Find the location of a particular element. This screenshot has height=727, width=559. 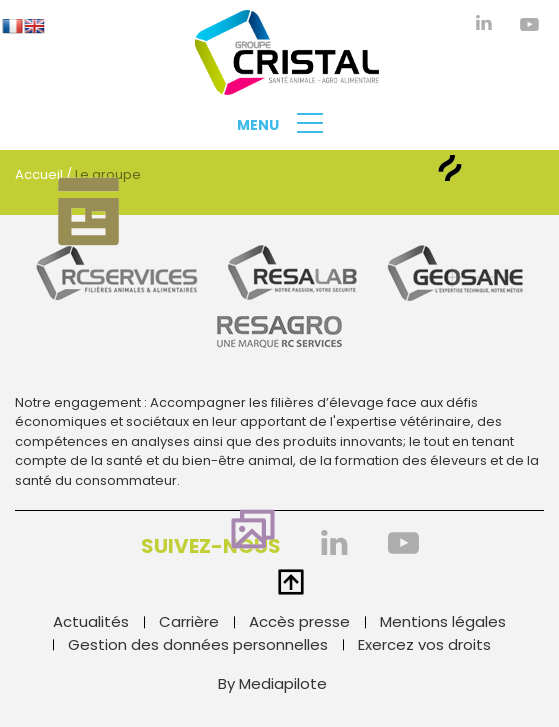

open Apple Pages document is located at coordinates (88, 211).